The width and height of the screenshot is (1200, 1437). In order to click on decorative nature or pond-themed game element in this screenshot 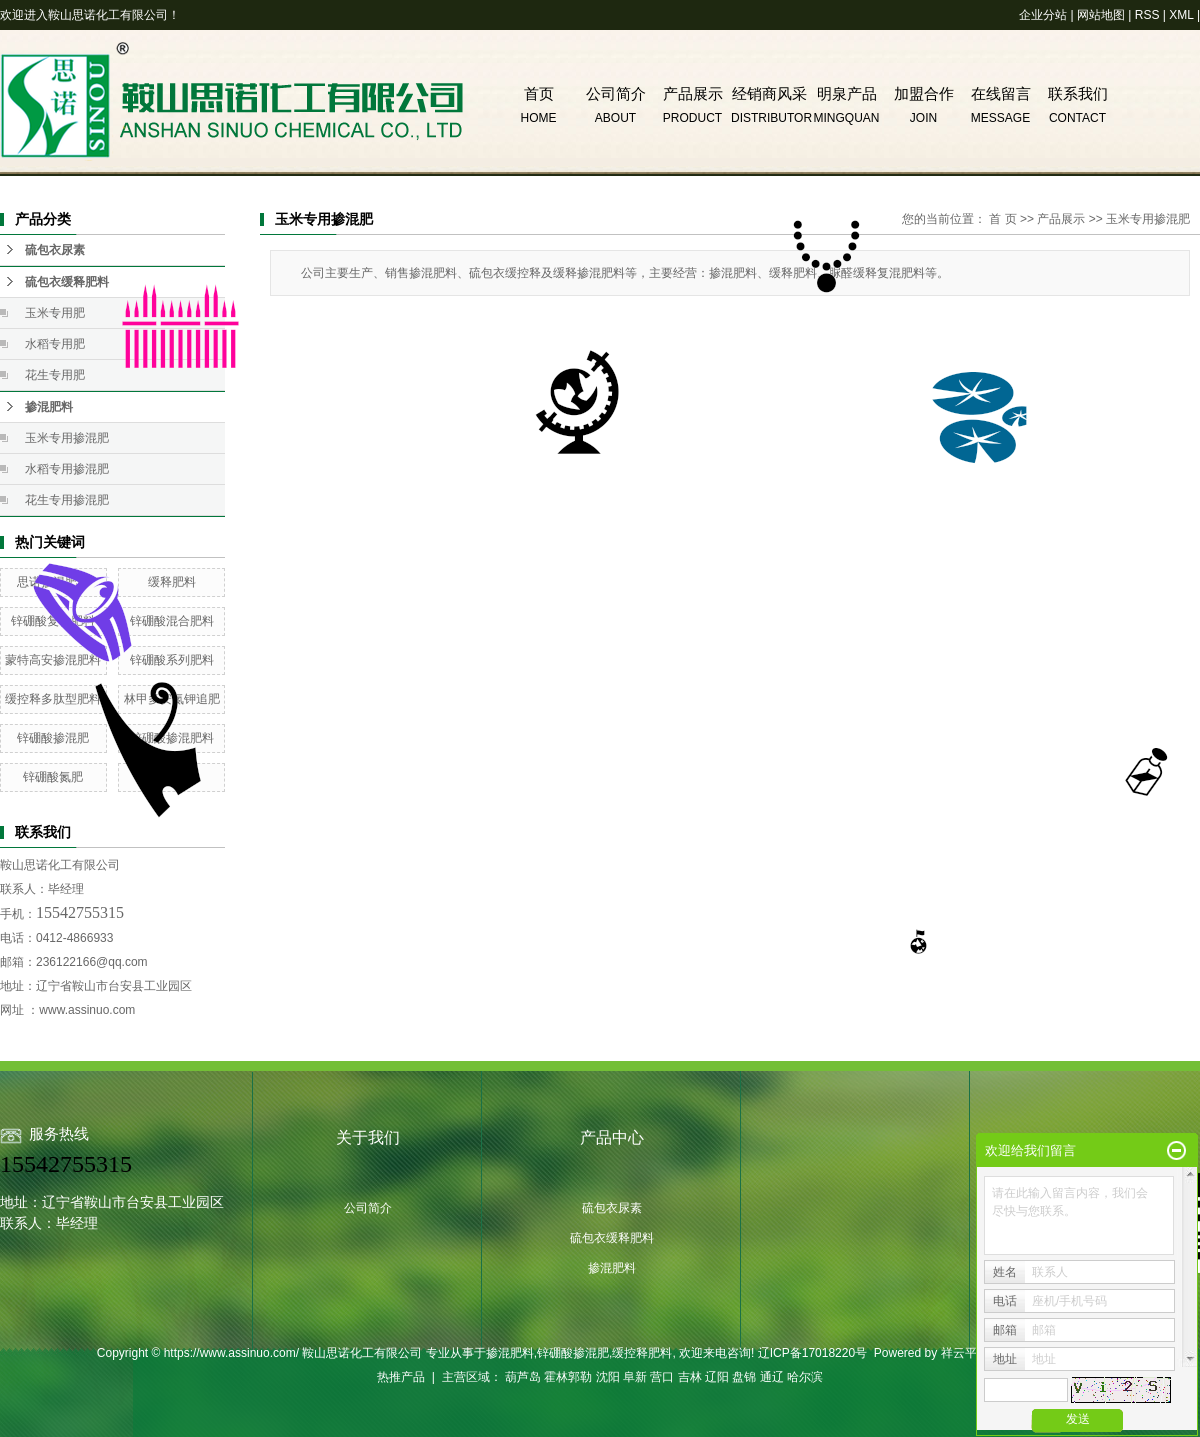, I will do `click(979, 418)`.